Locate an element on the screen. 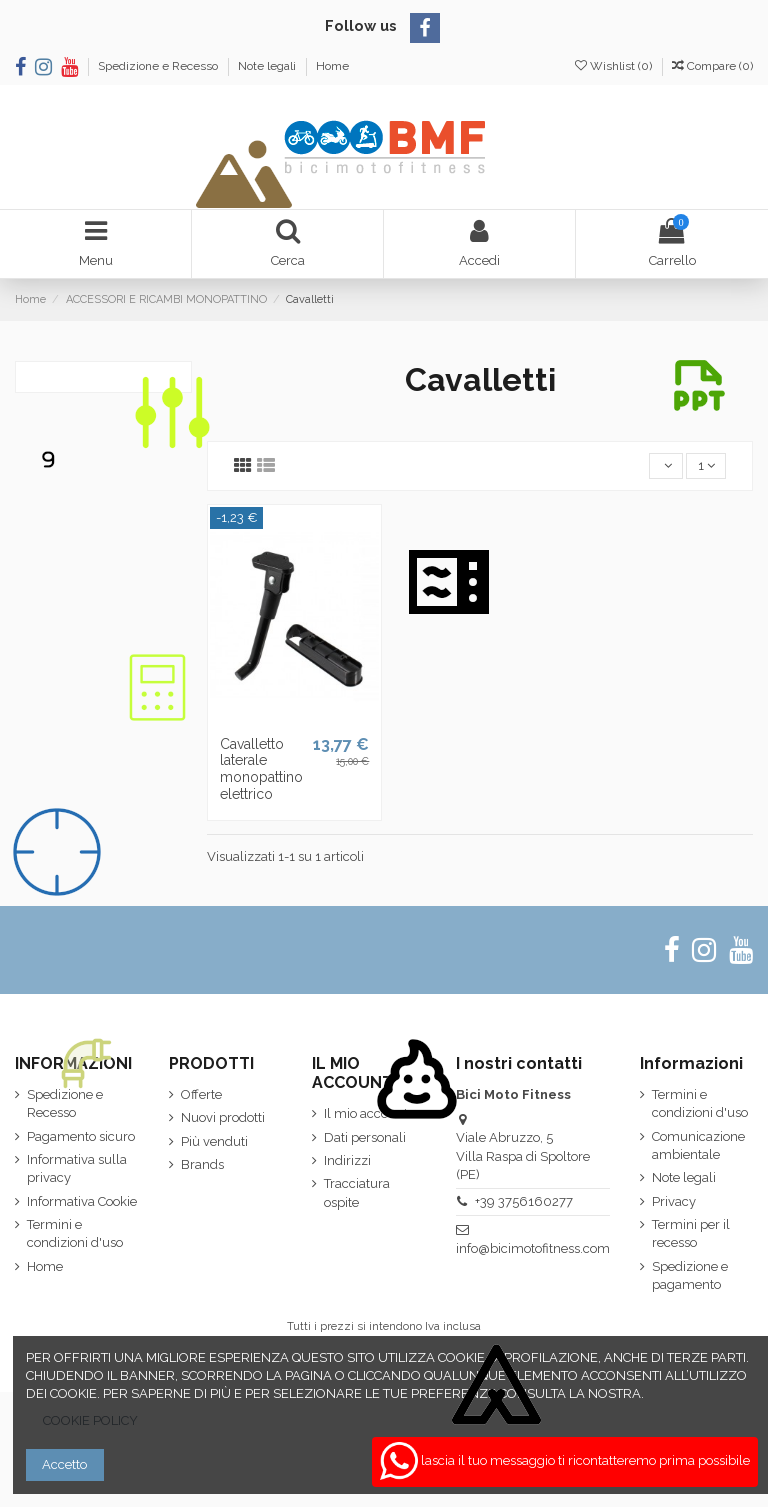 The height and width of the screenshot is (1507, 768). adjust settings or preferences is located at coordinates (172, 412).